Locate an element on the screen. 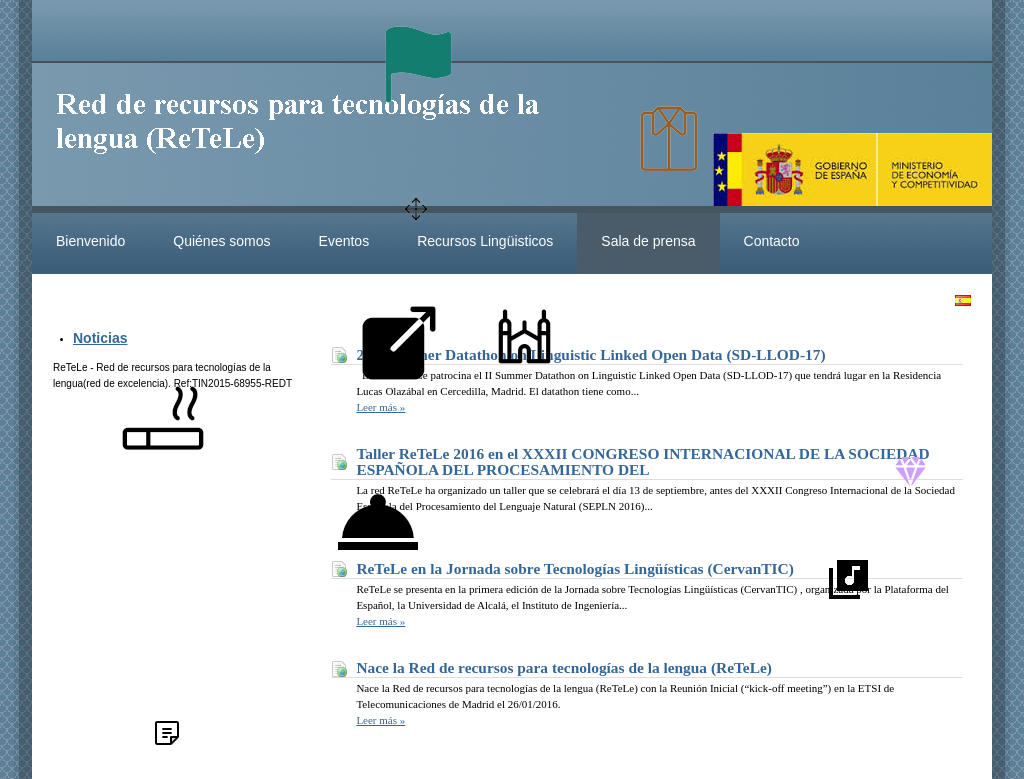 This screenshot has width=1024, height=779. indicates a designated smoking area is located at coordinates (163, 427).